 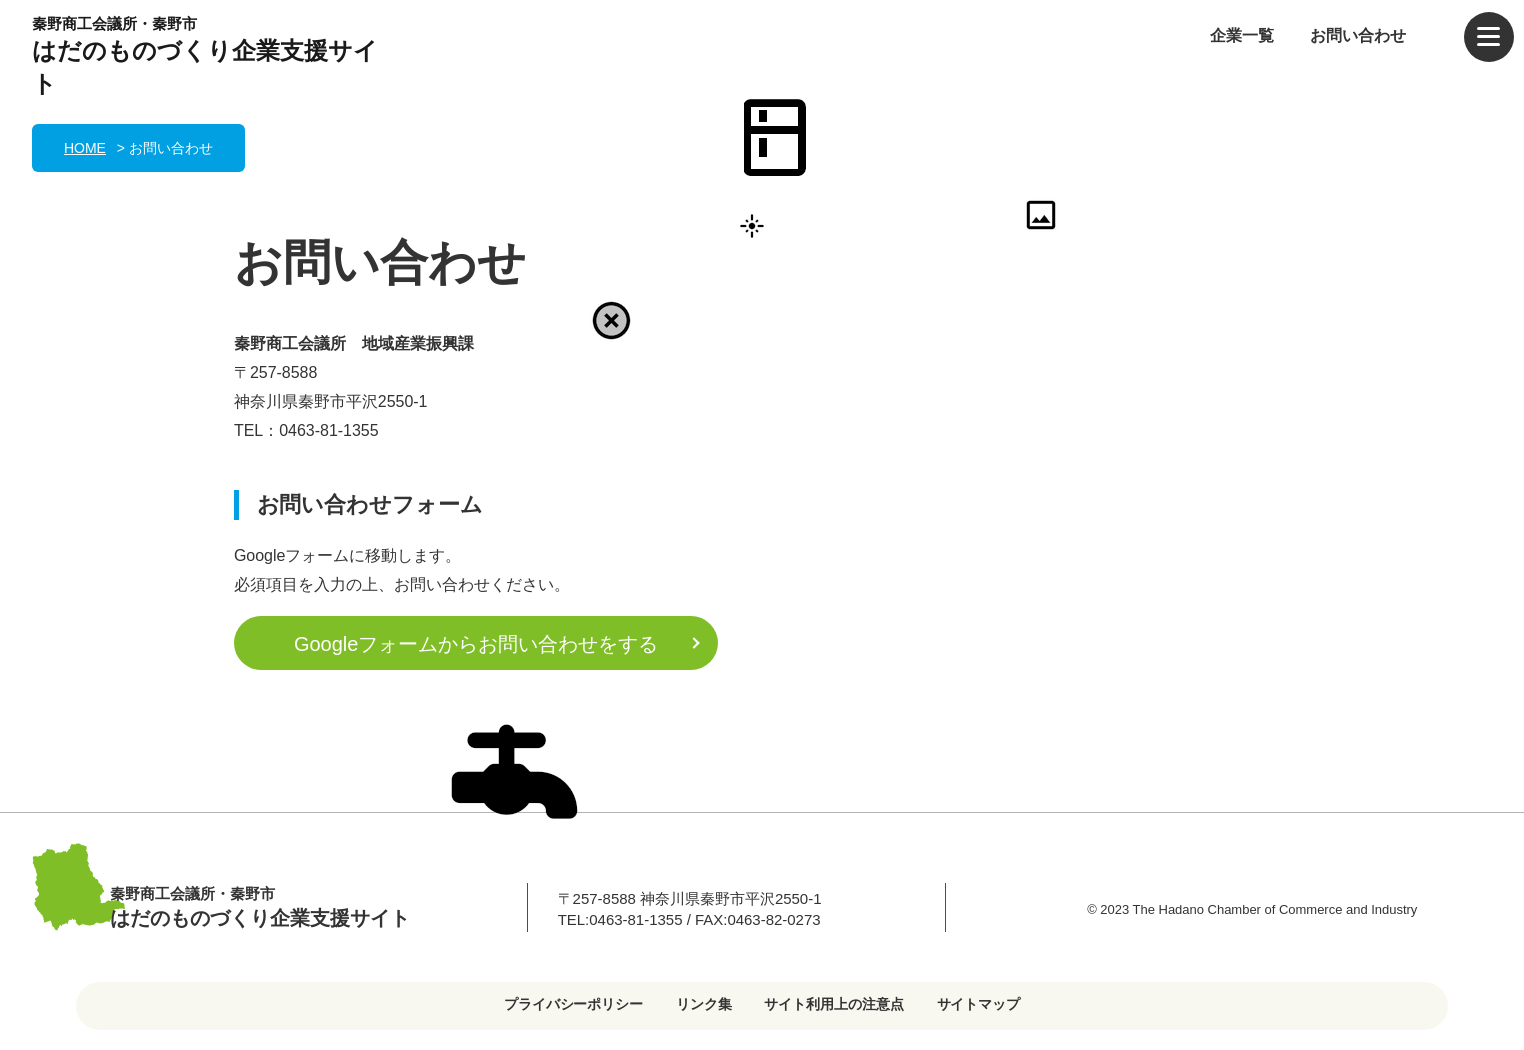 What do you see at coordinates (774, 137) in the screenshot?
I see `access kitchen appliances or settings` at bounding box center [774, 137].